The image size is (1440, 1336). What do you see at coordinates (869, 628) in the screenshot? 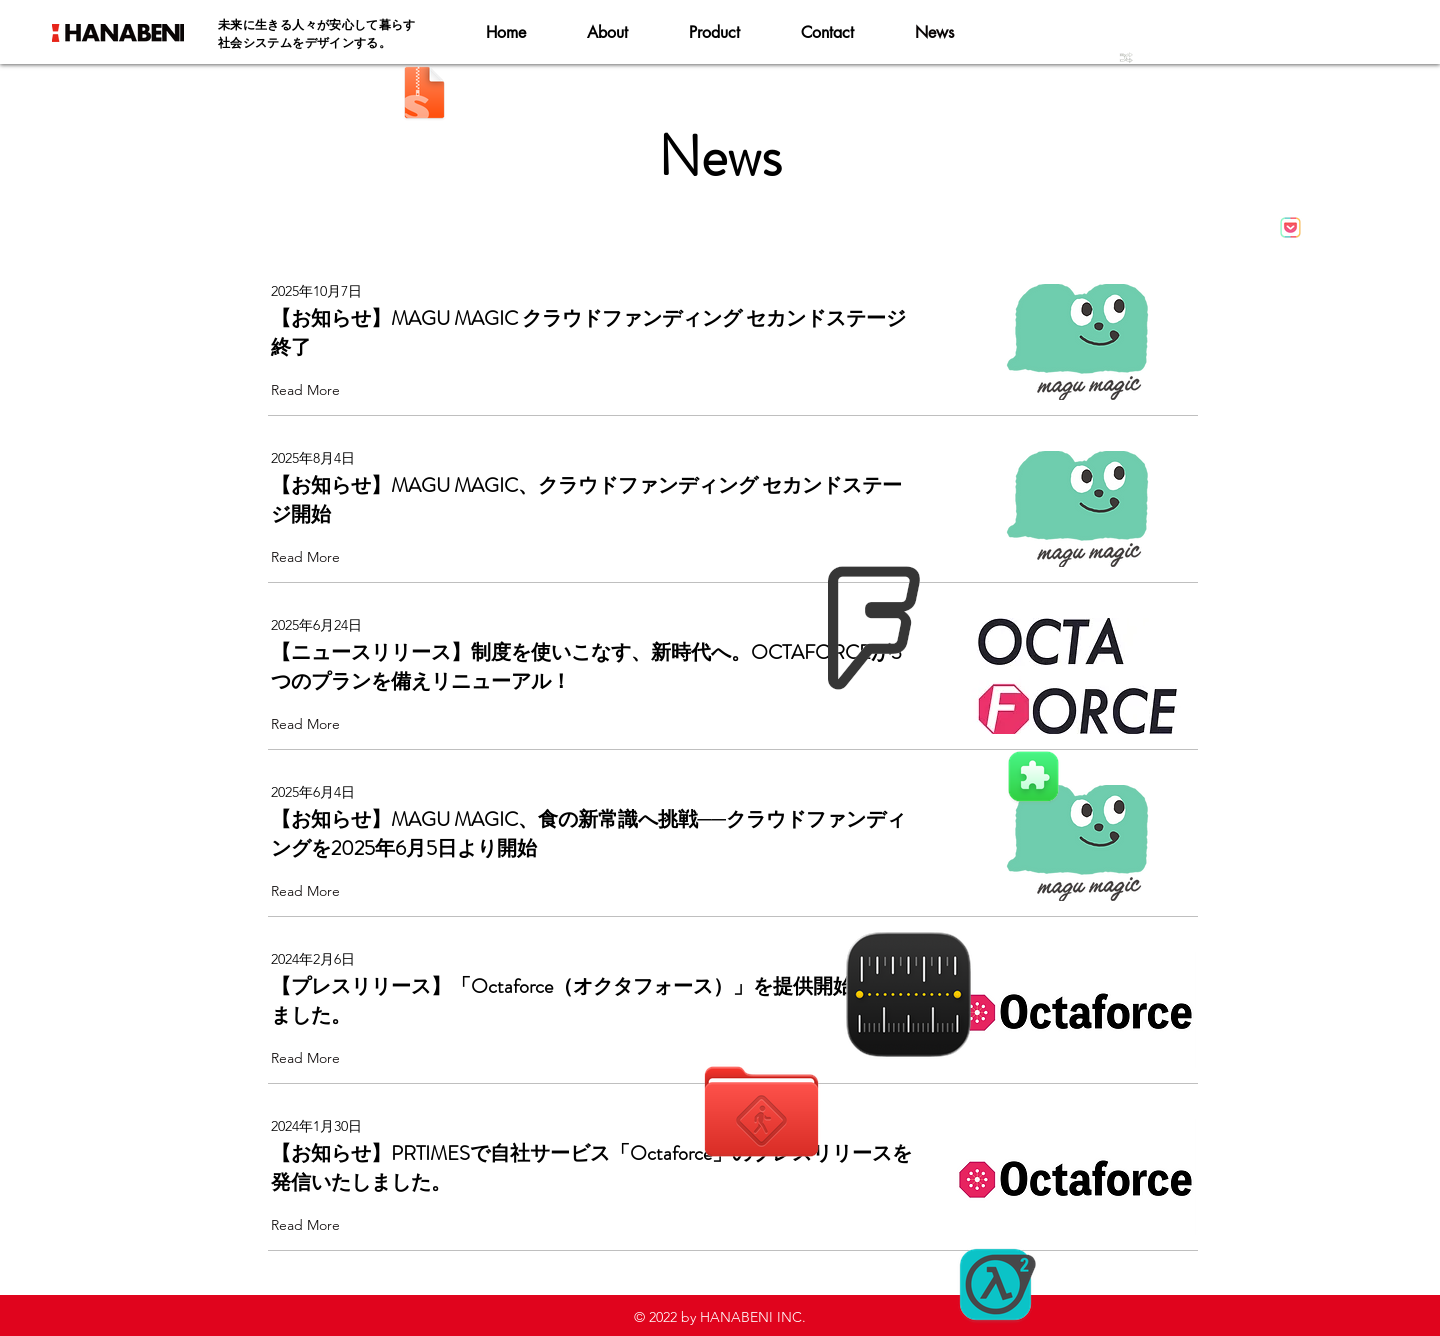
I see `connect your foursquare account` at bounding box center [869, 628].